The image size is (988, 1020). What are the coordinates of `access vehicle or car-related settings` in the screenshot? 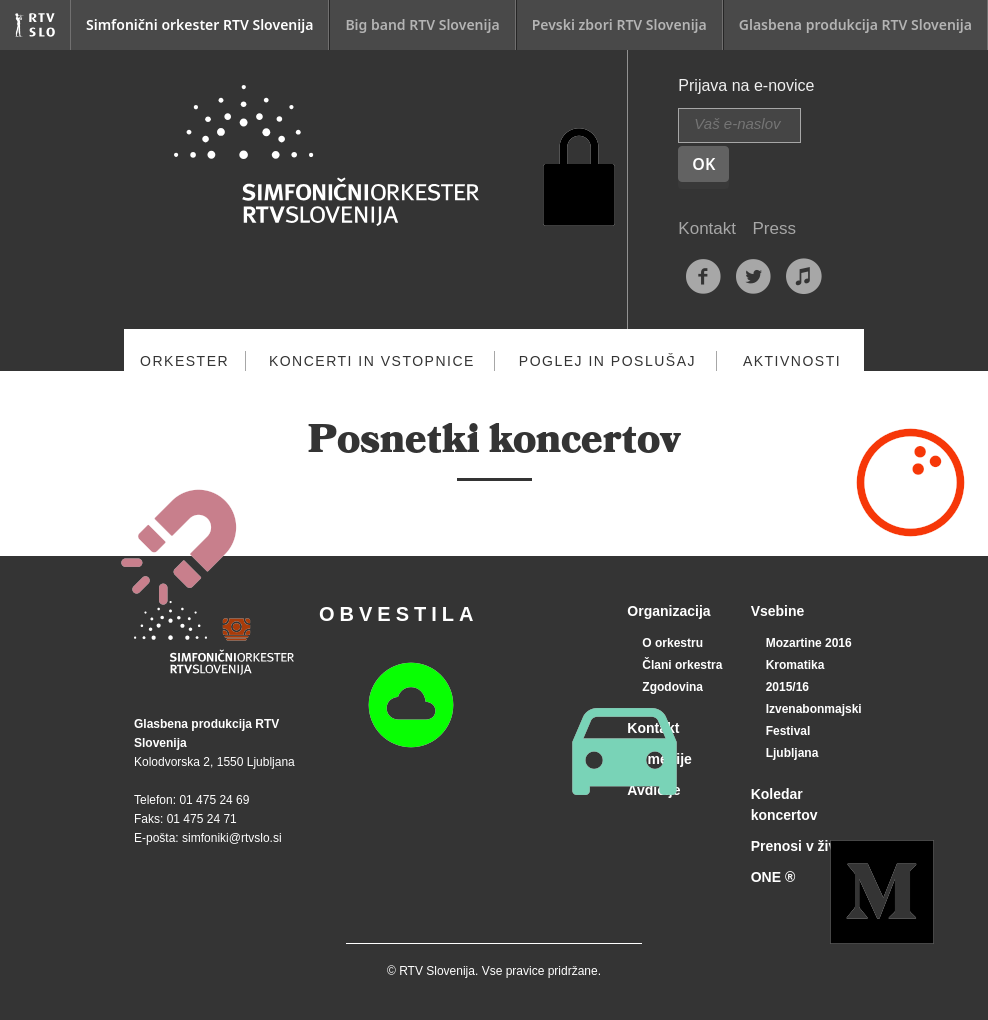 It's located at (624, 751).